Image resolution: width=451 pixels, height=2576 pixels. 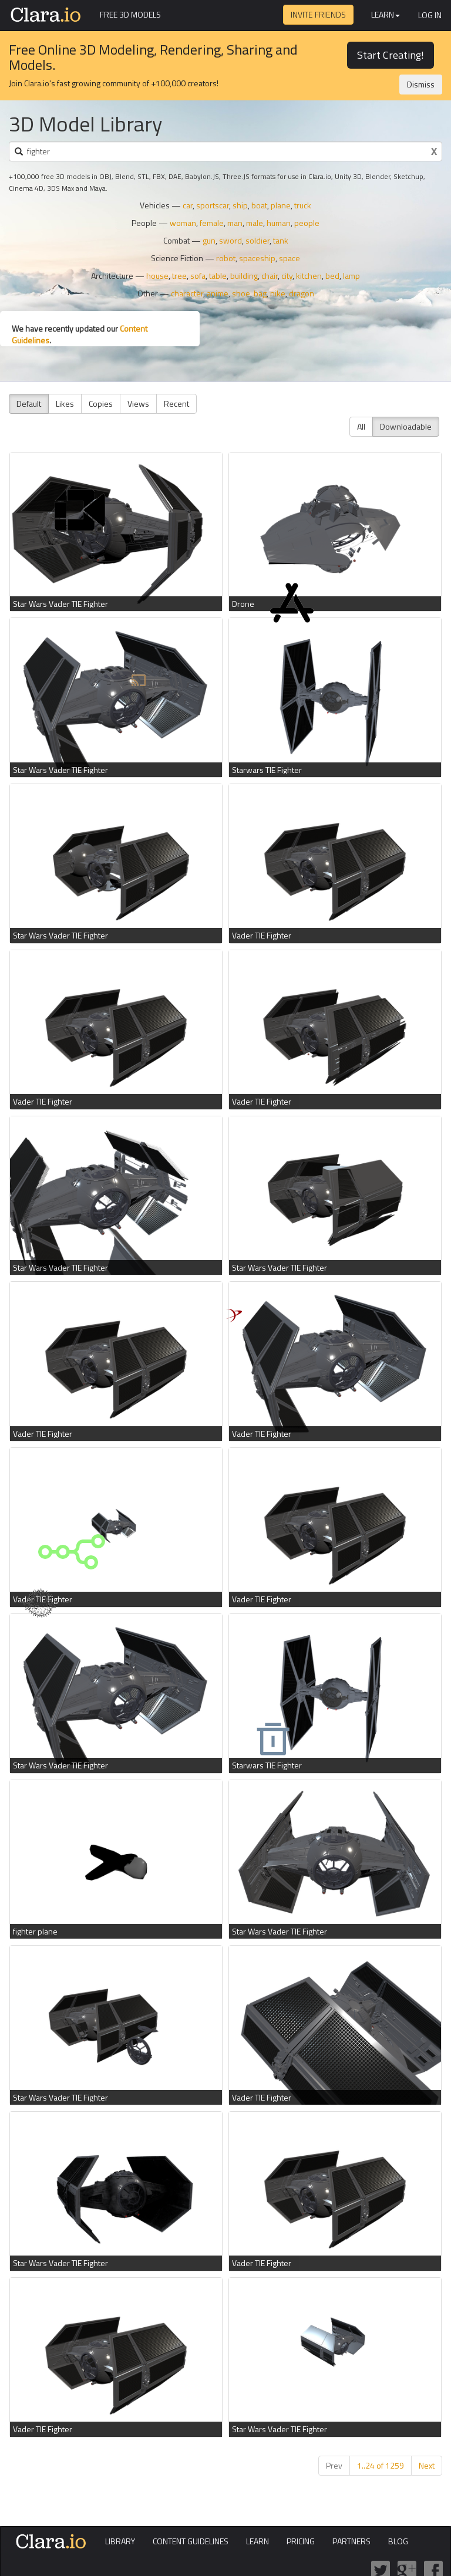 What do you see at coordinates (38, 1603) in the screenshot?
I see `OpenBSD operating system logo` at bounding box center [38, 1603].